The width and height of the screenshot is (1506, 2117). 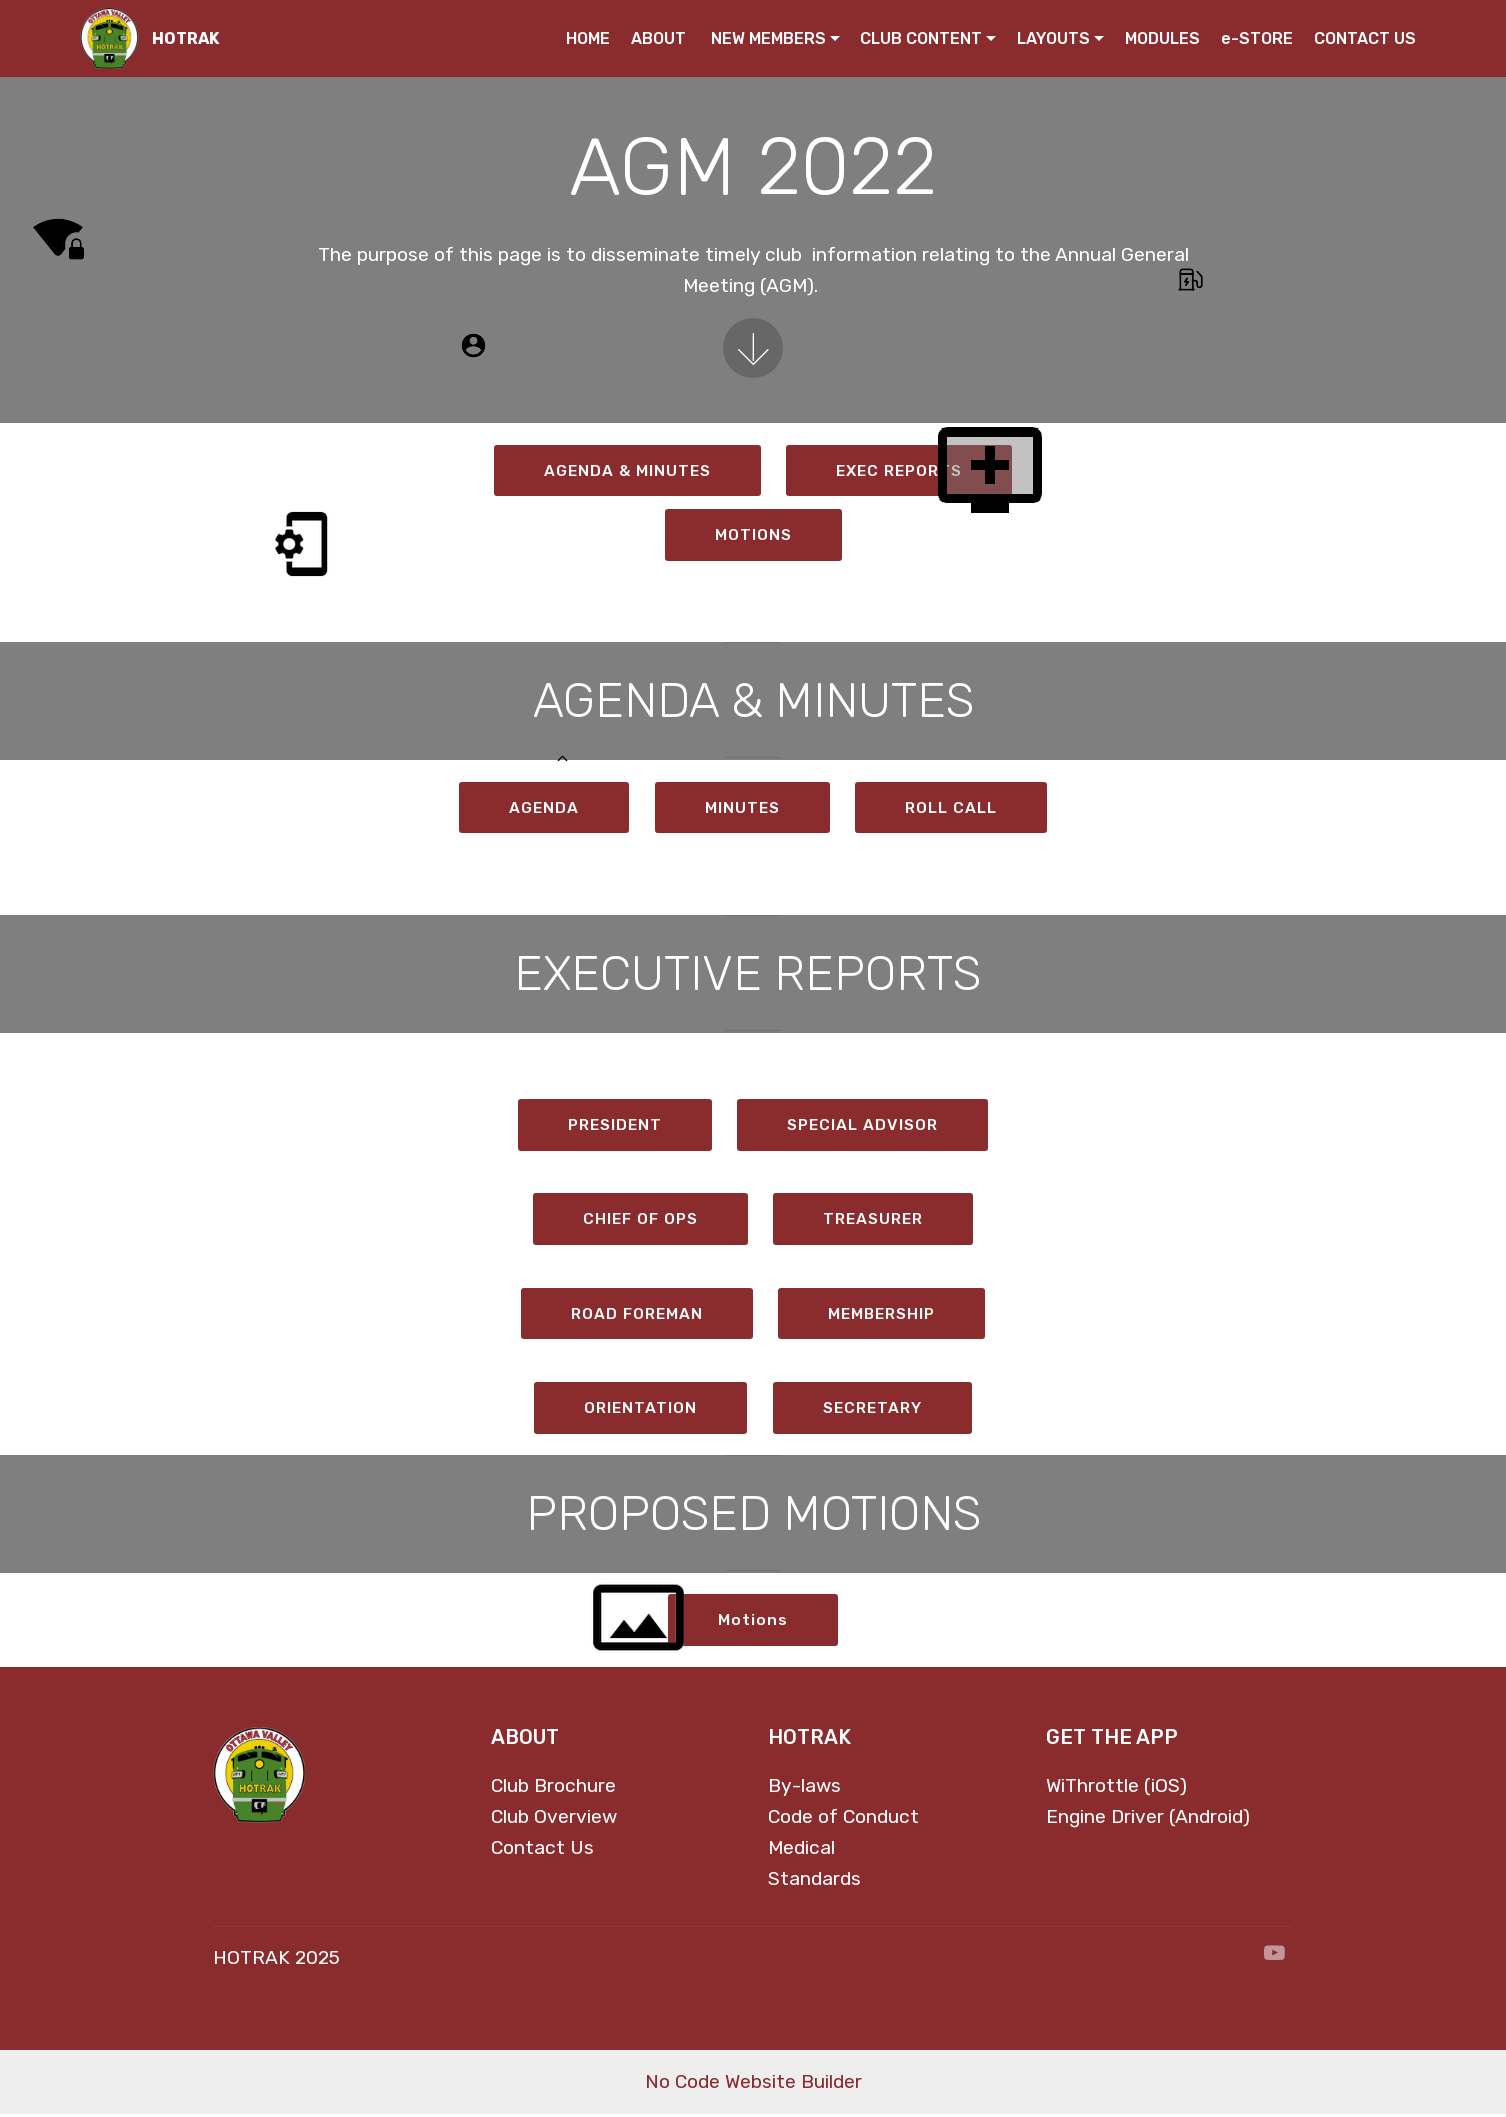 I want to click on view panorama or wide-angle photo, so click(x=638, y=1617).